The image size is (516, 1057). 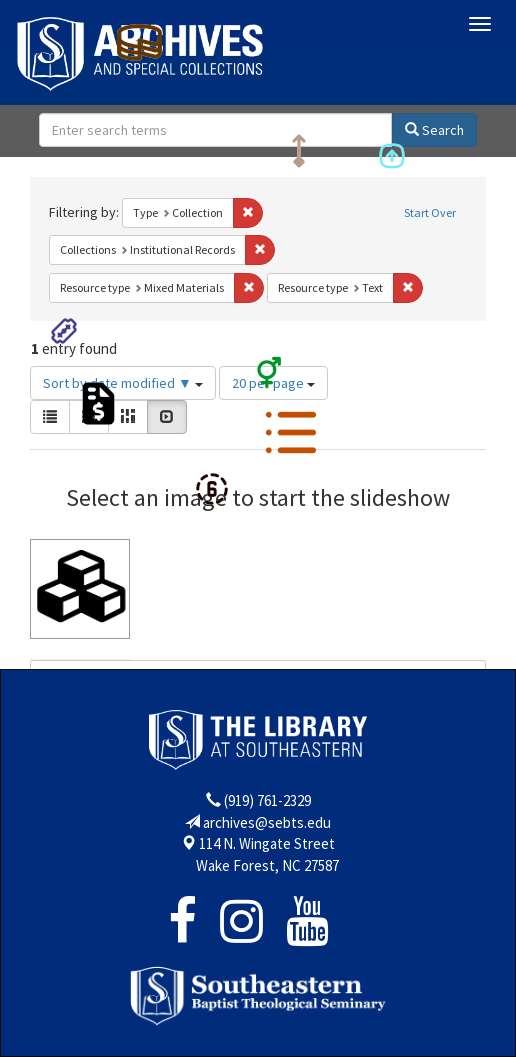 What do you see at coordinates (289, 432) in the screenshot?
I see `view items in list format` at bounding box center [289, 432].